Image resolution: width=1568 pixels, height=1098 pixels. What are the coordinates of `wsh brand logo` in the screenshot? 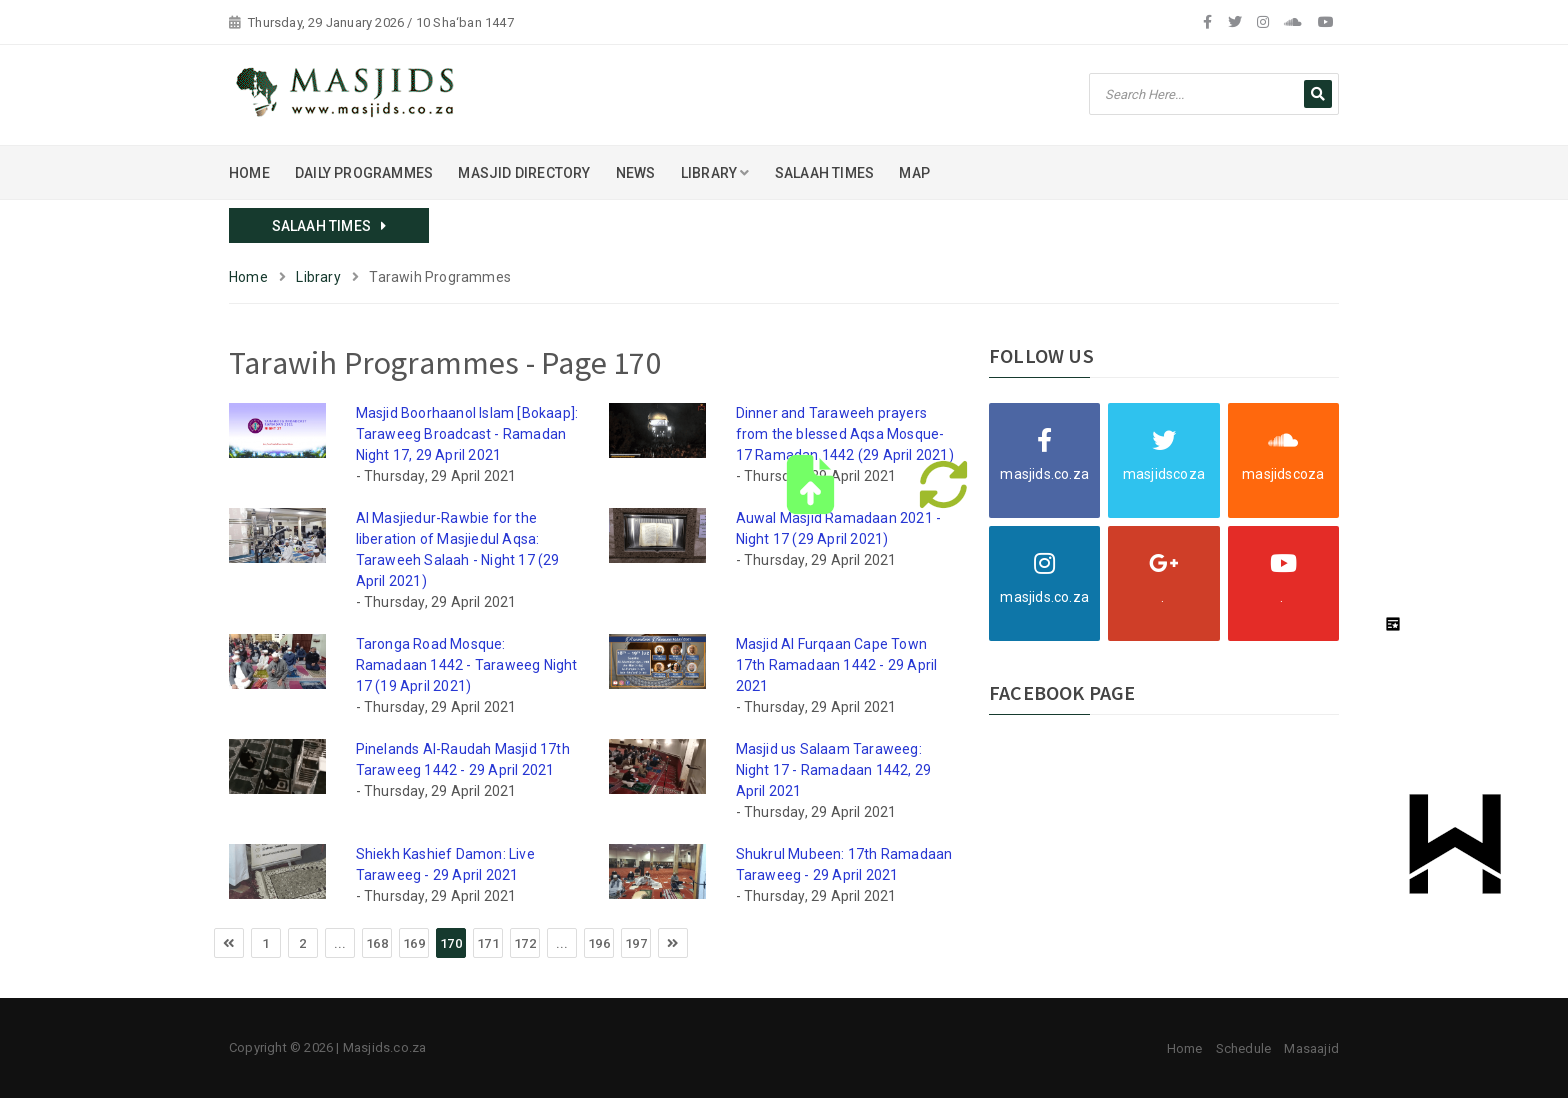 It's located at (1455, 844).